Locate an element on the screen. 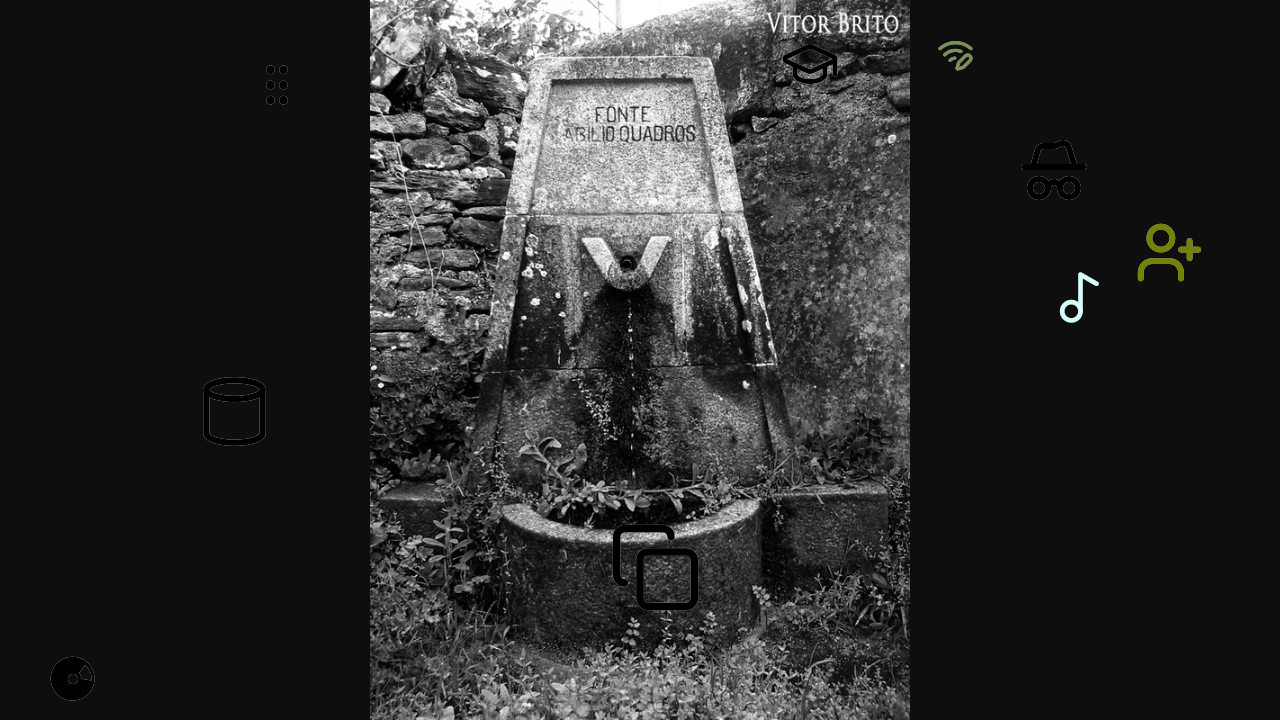 The width and height of the screenshot is (1280, 720). copy to clipboard is located at coordinates (655, 567).